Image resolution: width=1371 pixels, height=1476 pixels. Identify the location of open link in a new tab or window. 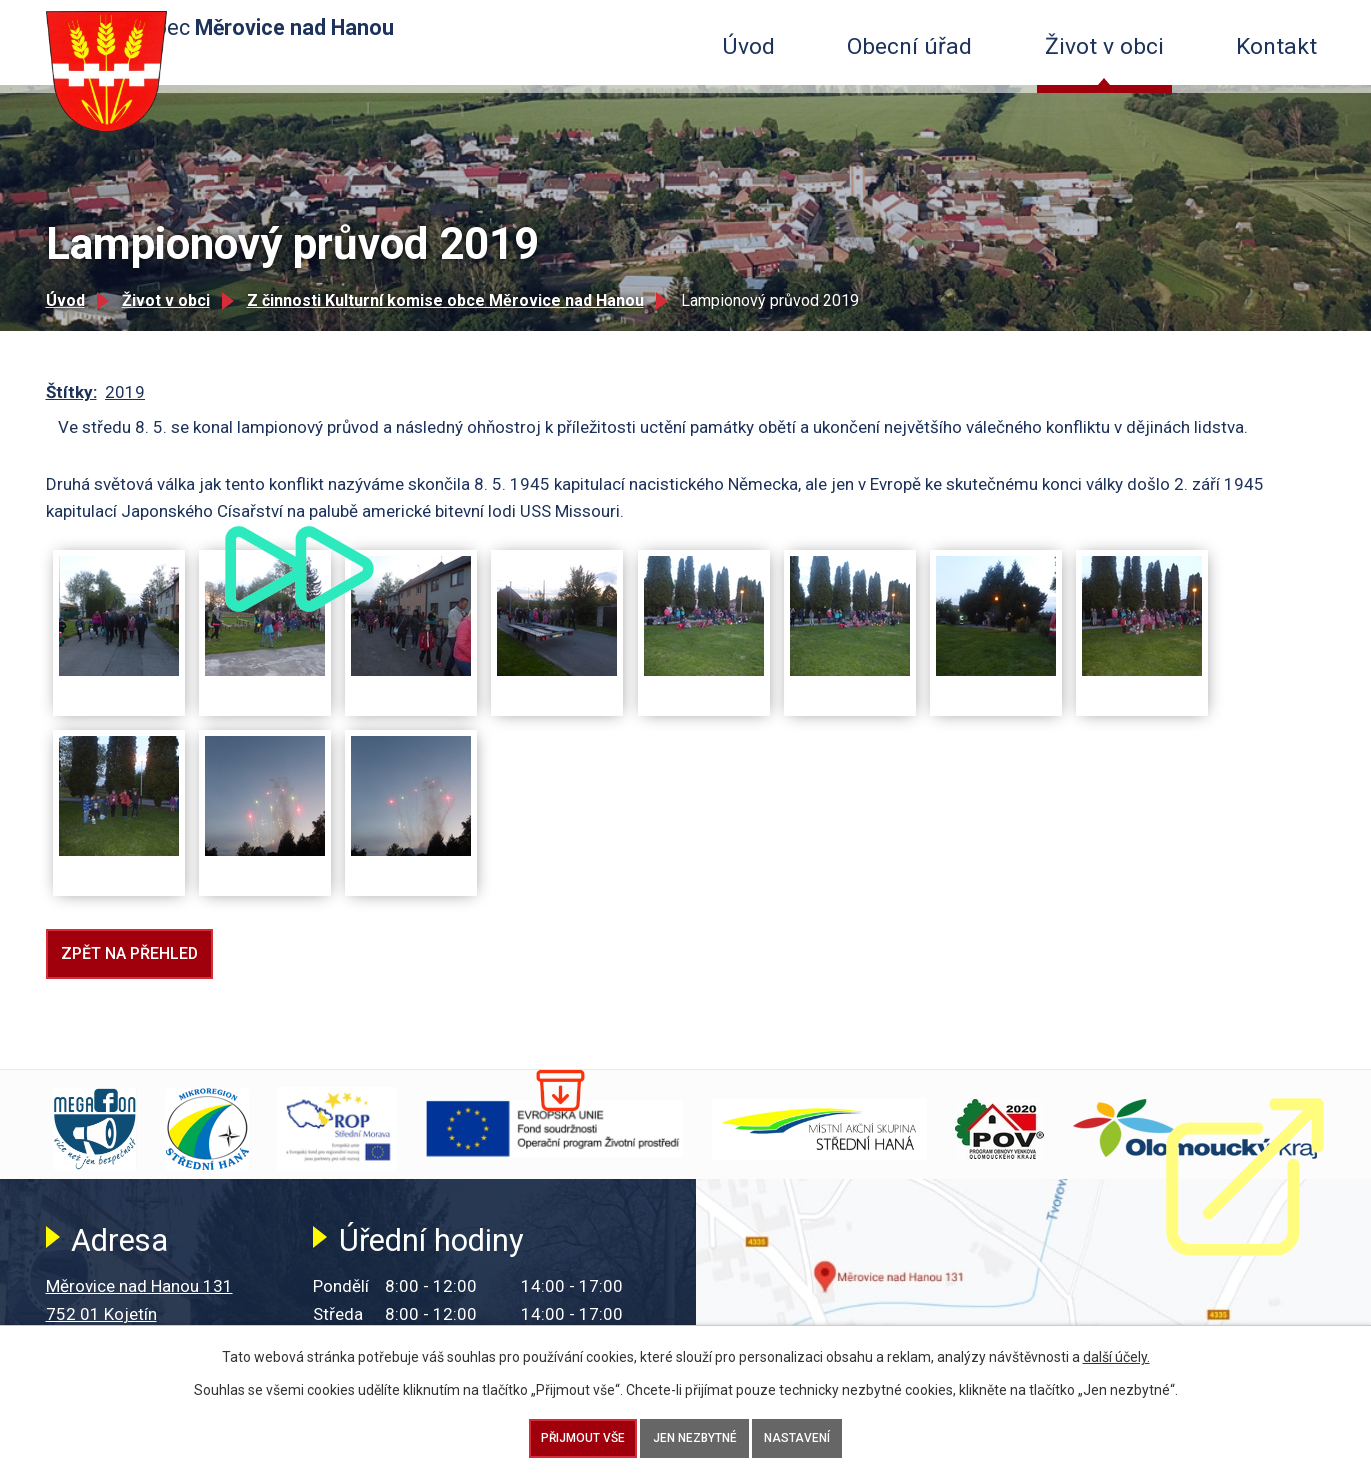
(1245, 1177).